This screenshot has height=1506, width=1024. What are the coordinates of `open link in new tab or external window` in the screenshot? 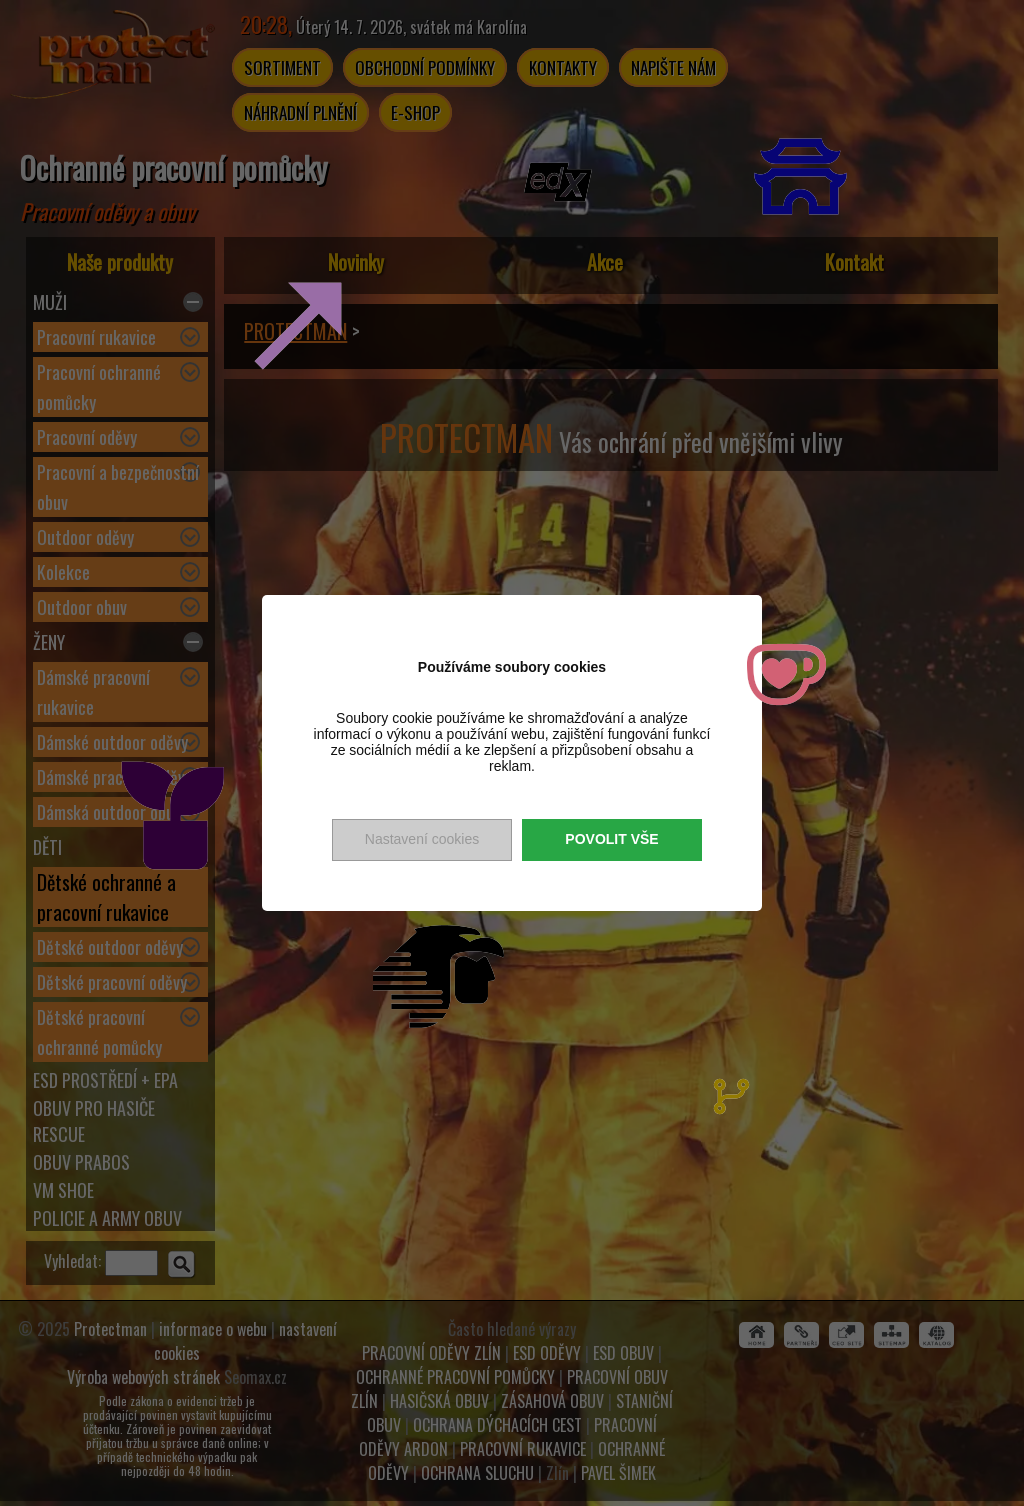 It's located at (300, 324).